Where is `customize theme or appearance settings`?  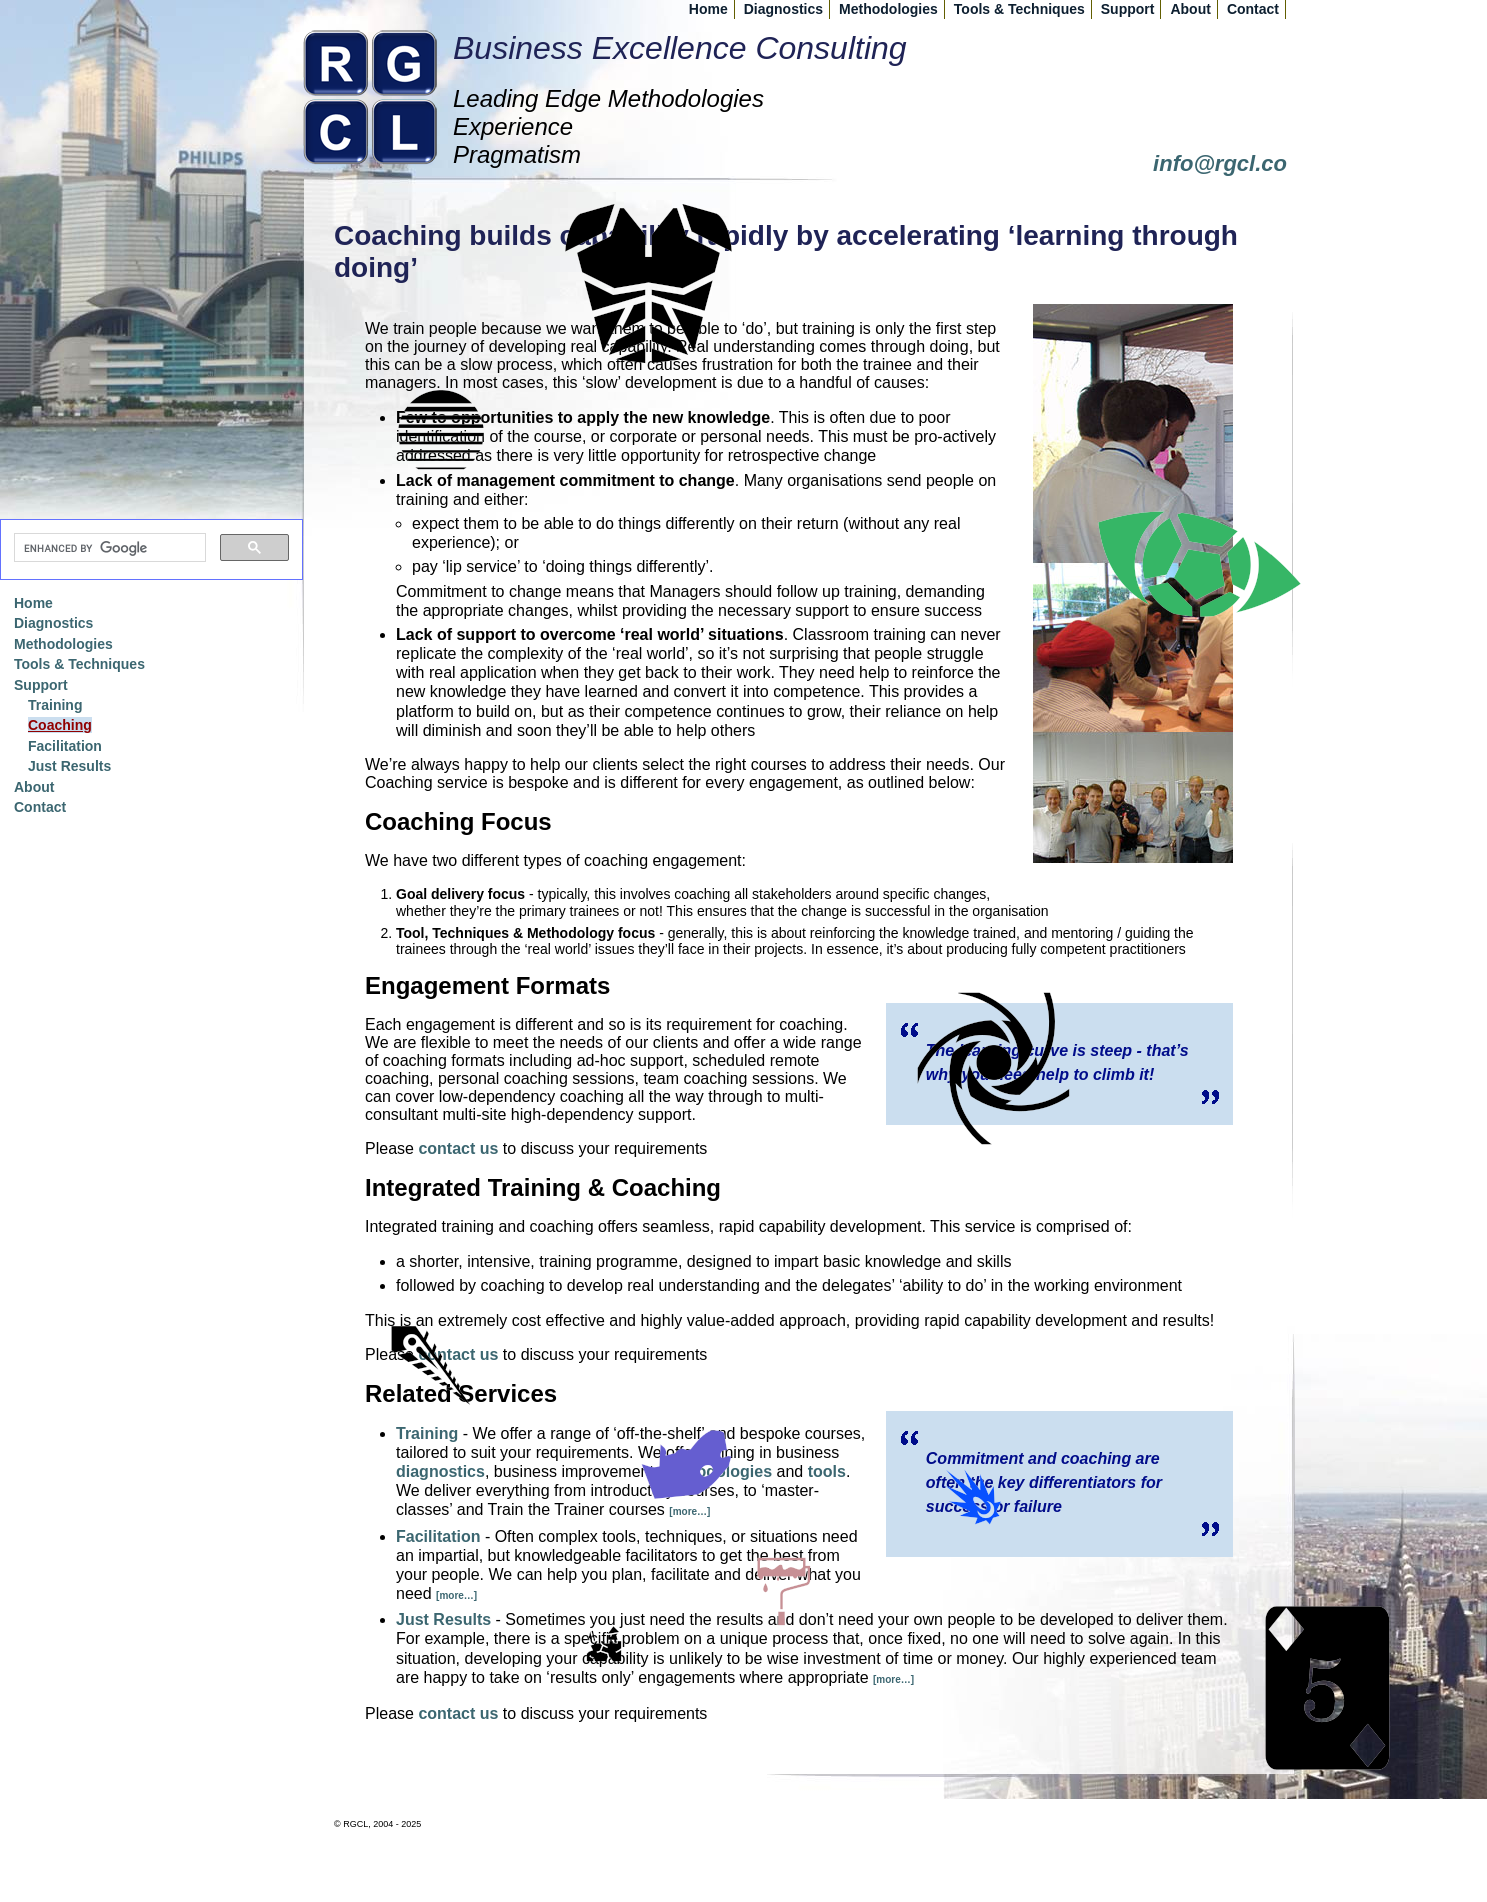 customize theme or appearance settings is located at coordinates (781, 1591).